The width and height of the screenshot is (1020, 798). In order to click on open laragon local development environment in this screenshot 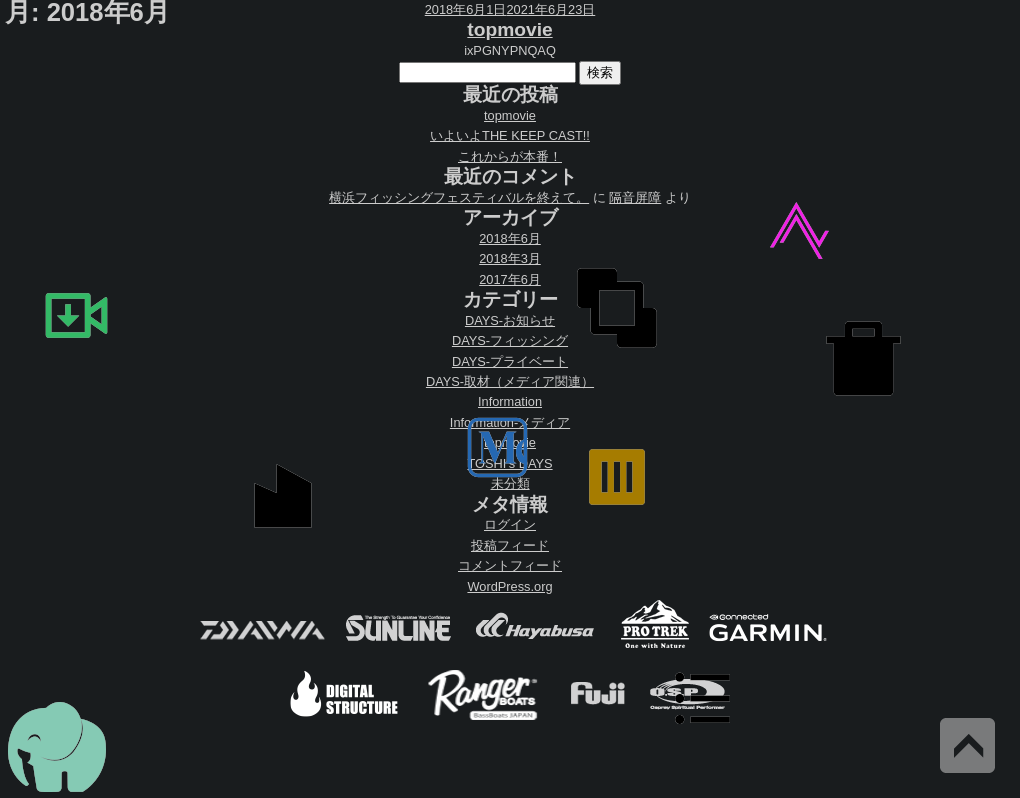, I will do `click(57, 747)`.